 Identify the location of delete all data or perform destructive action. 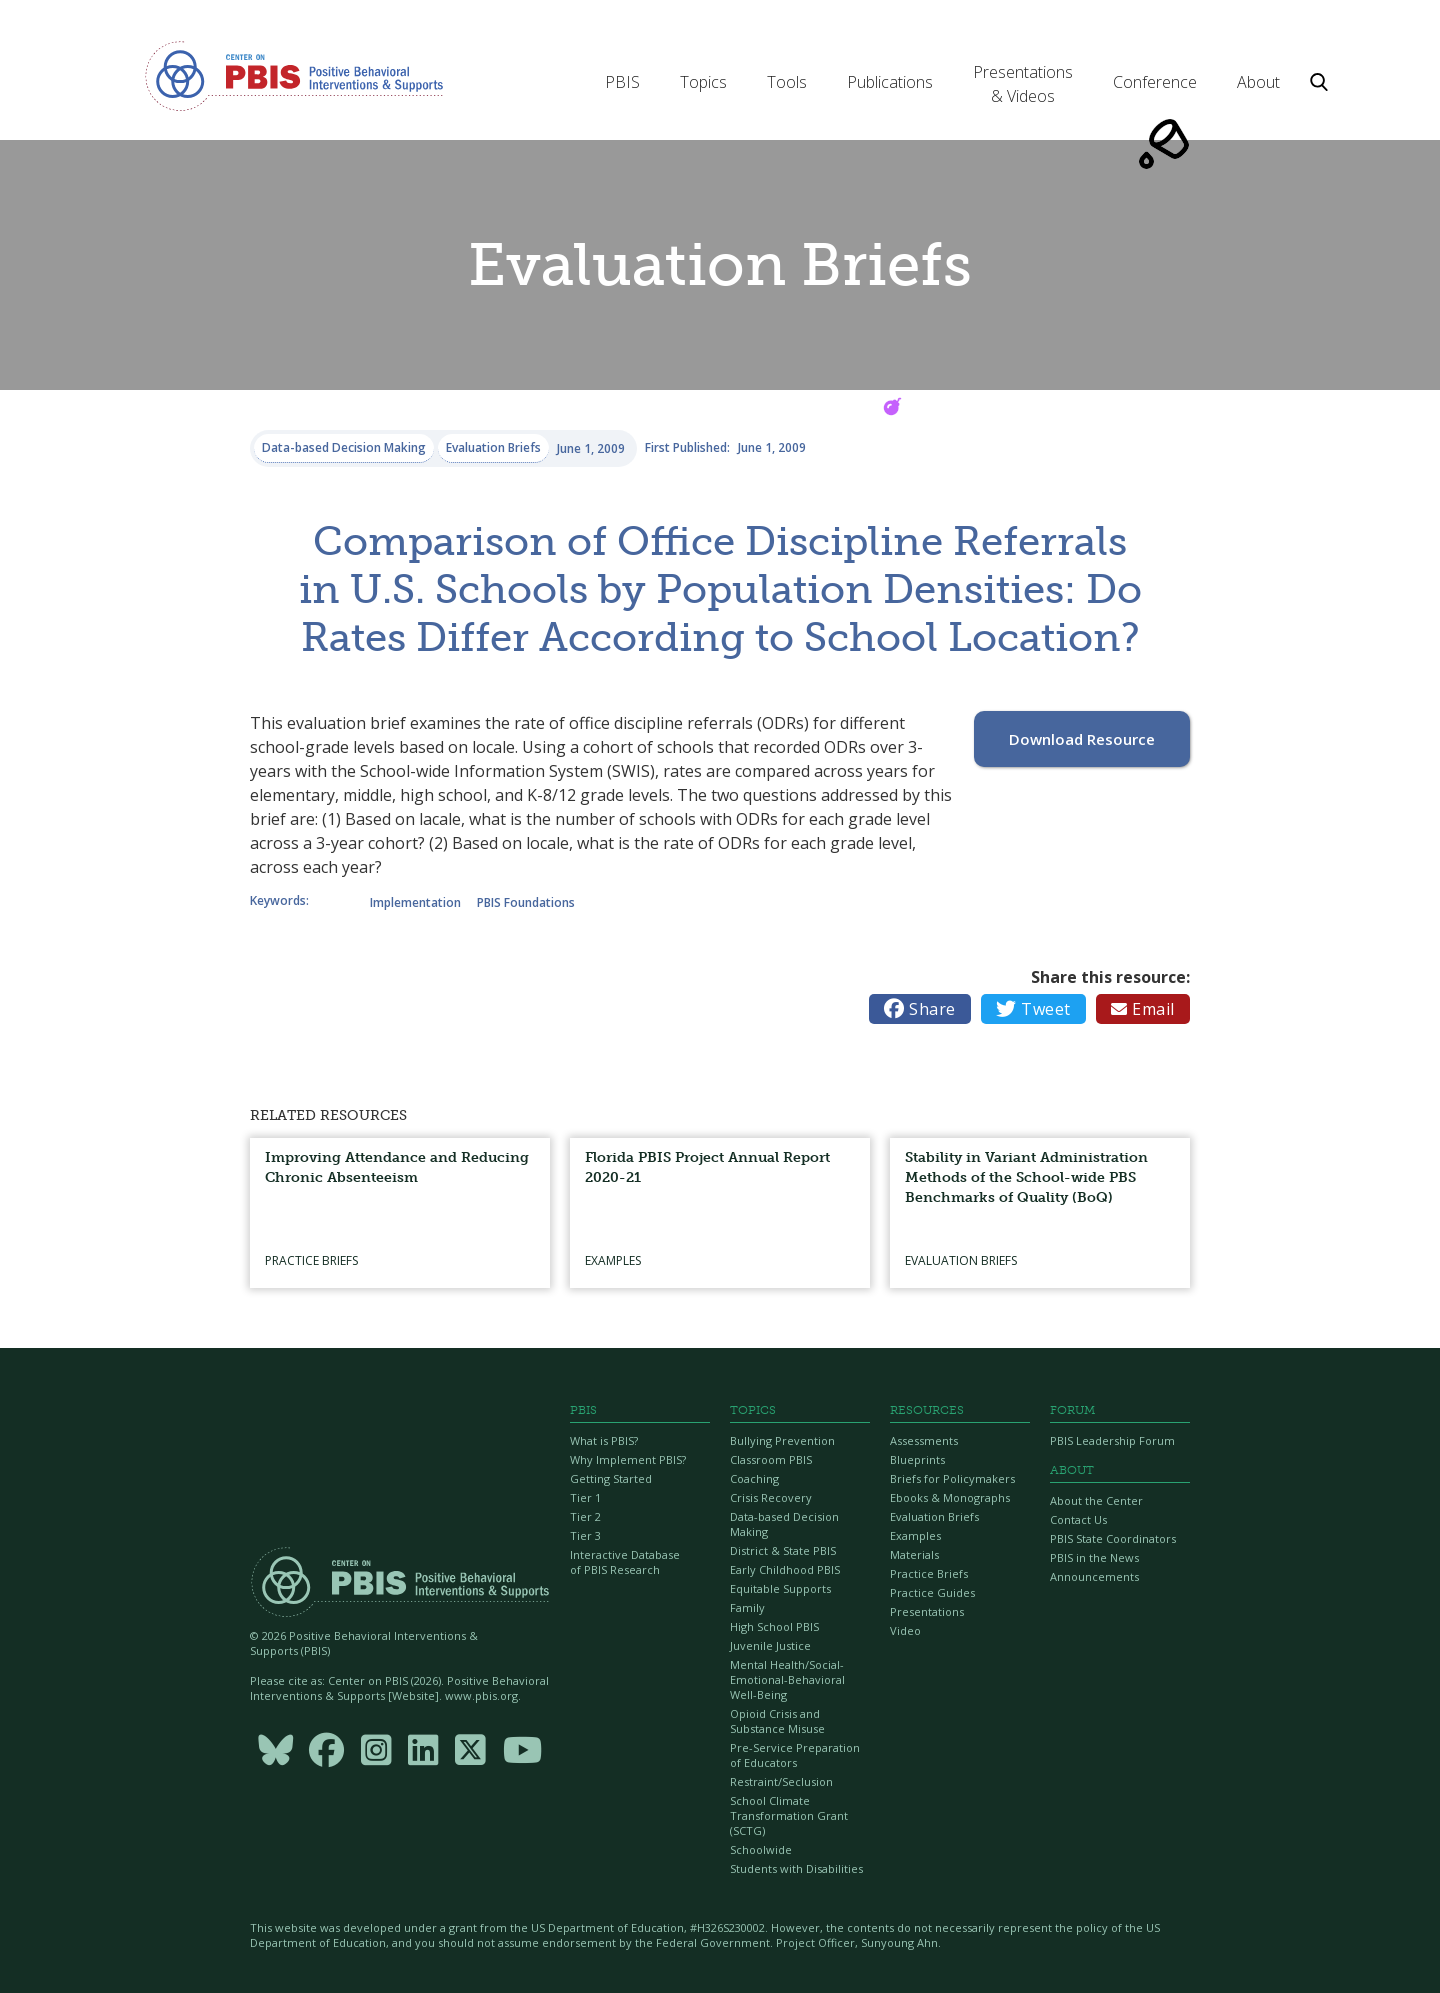
(892, 406).